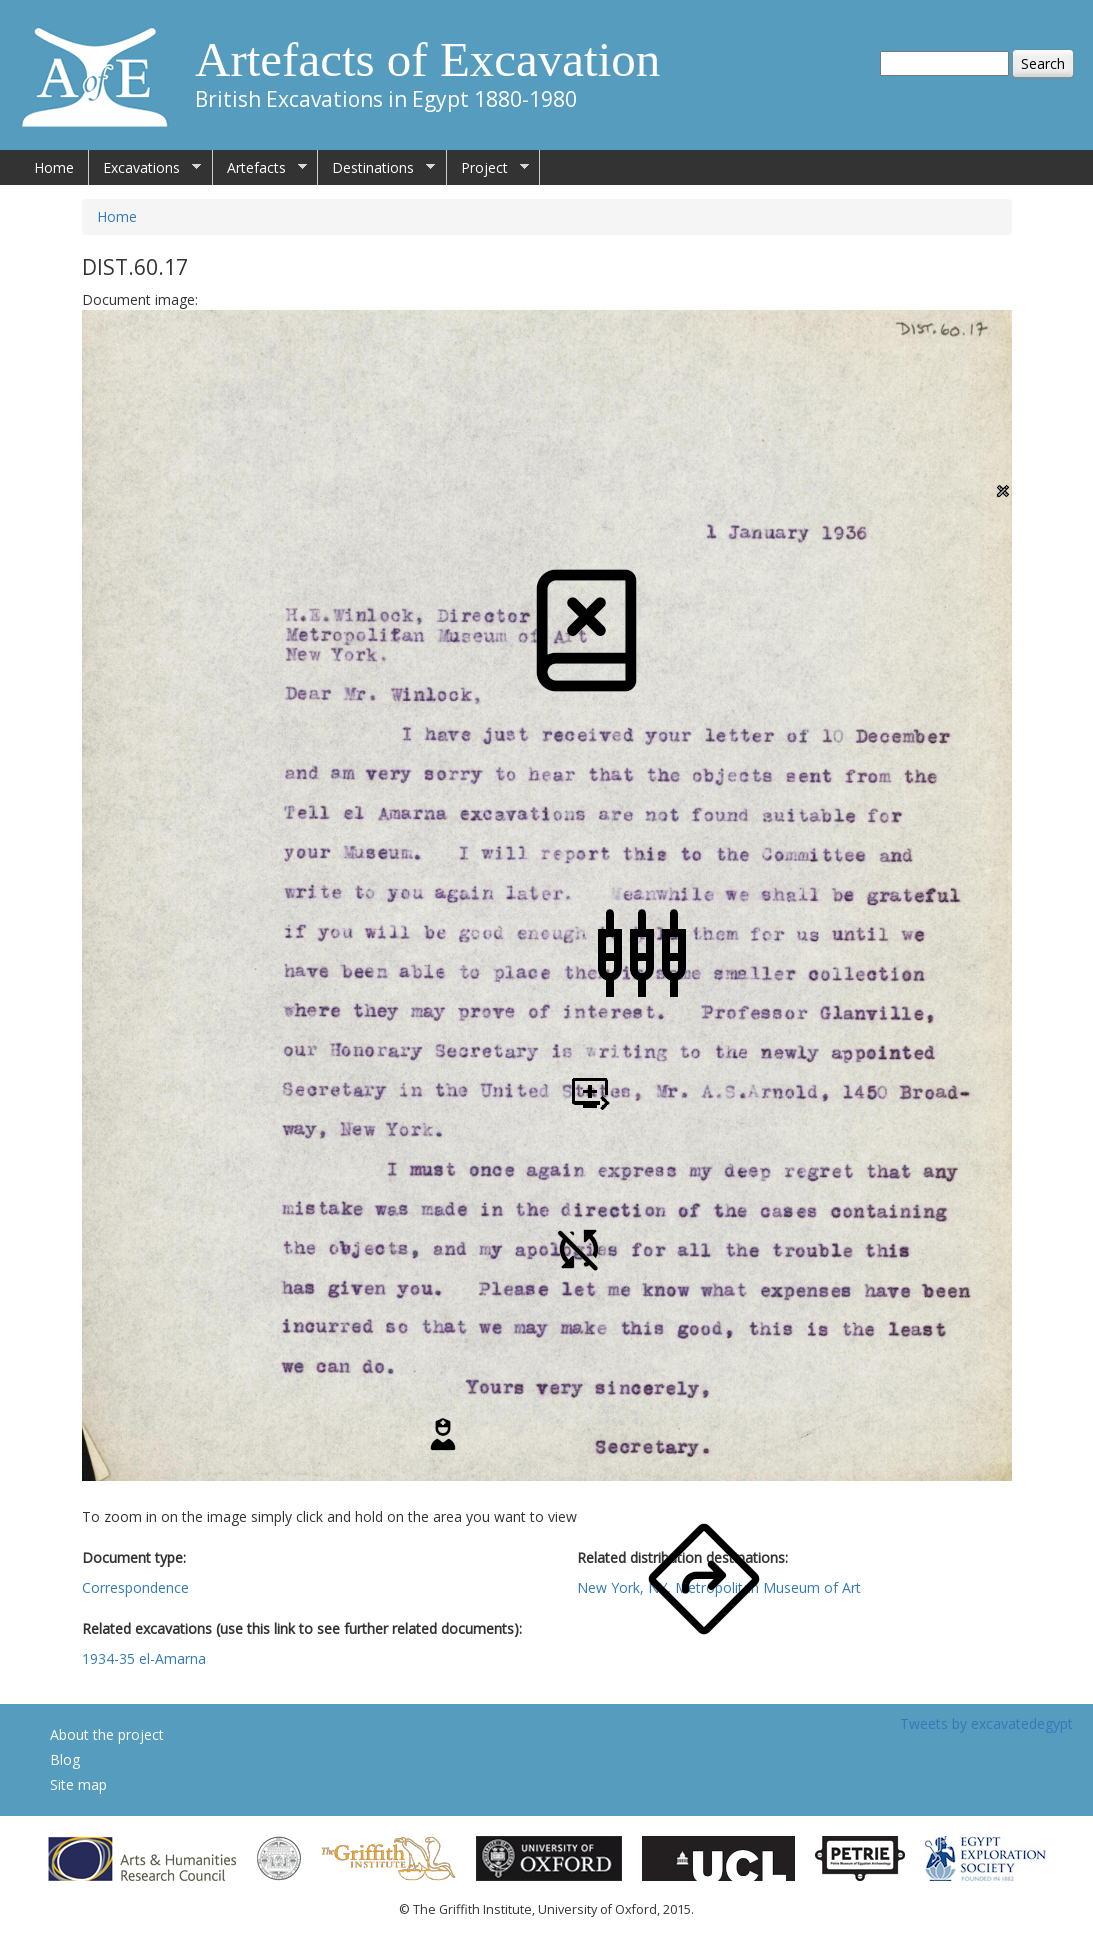  Describe the element at coordinates (1003, 491) in the screenshot. I see `access design tools or editing options` at that location.